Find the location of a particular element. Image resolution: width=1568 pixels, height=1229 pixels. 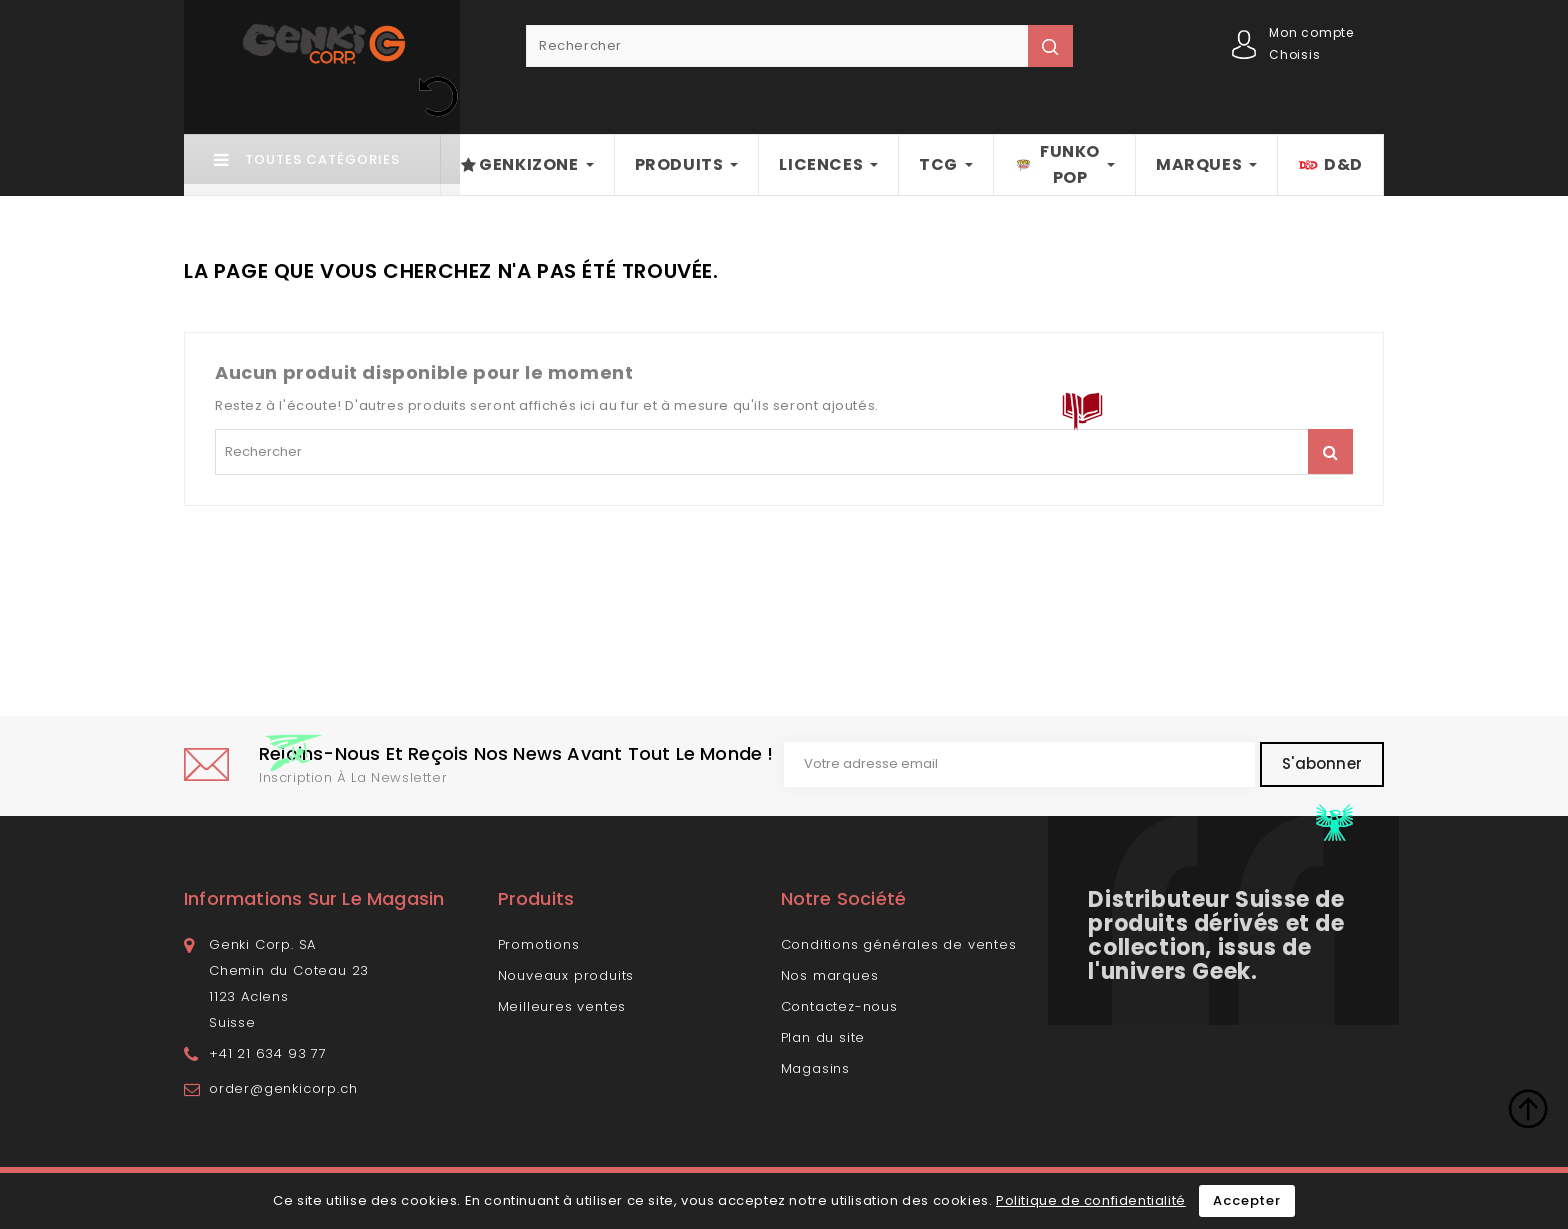

access hang gliding or aerial sports activities is located at coordinates (294, 753).